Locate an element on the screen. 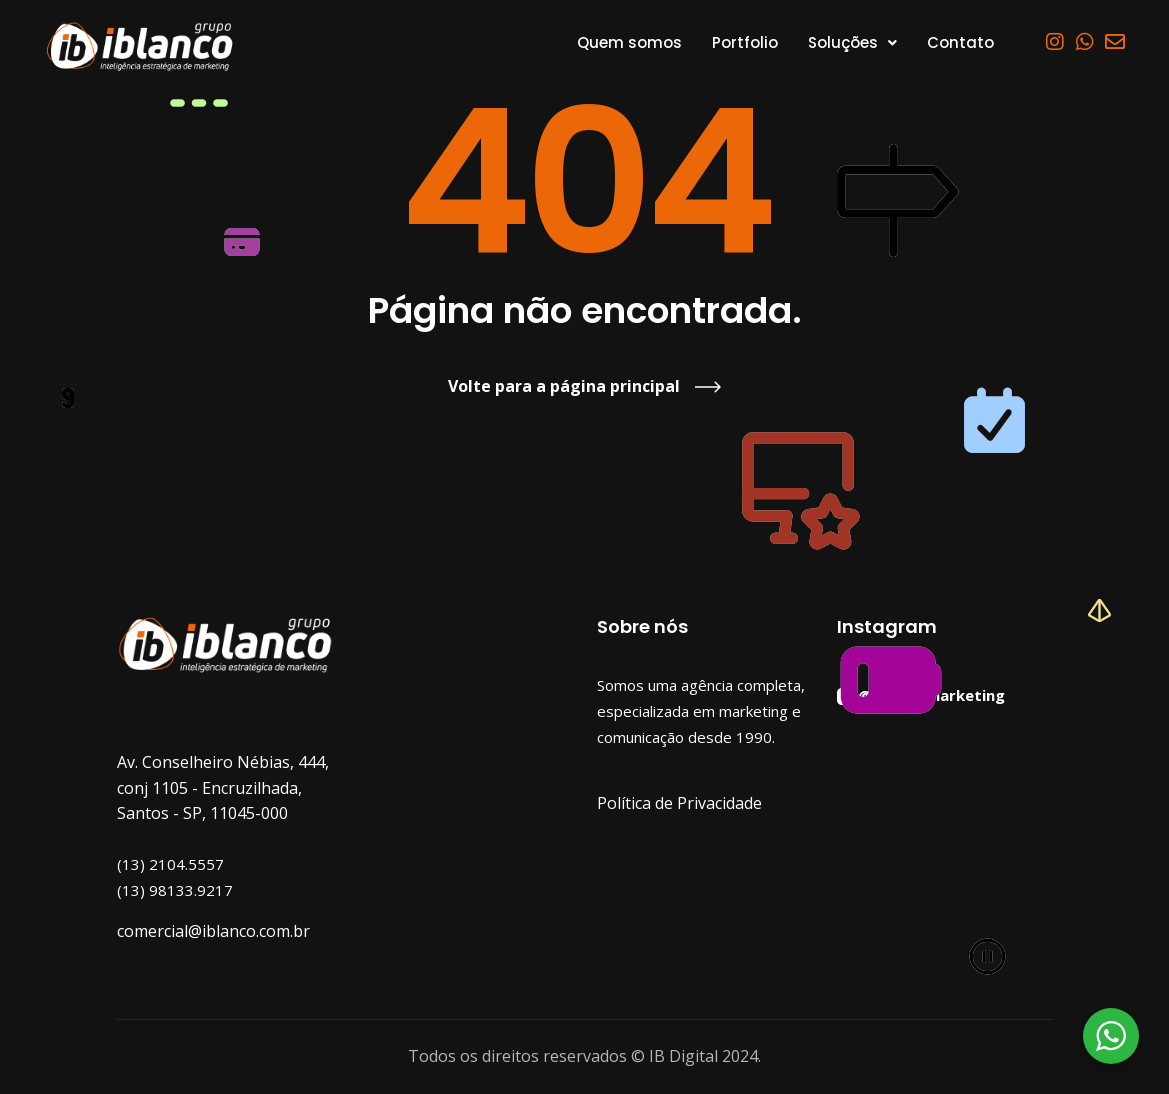 The width and height of the screenshot is (1169, 1094). indicates low battery level is located at coordinates (891, 680).